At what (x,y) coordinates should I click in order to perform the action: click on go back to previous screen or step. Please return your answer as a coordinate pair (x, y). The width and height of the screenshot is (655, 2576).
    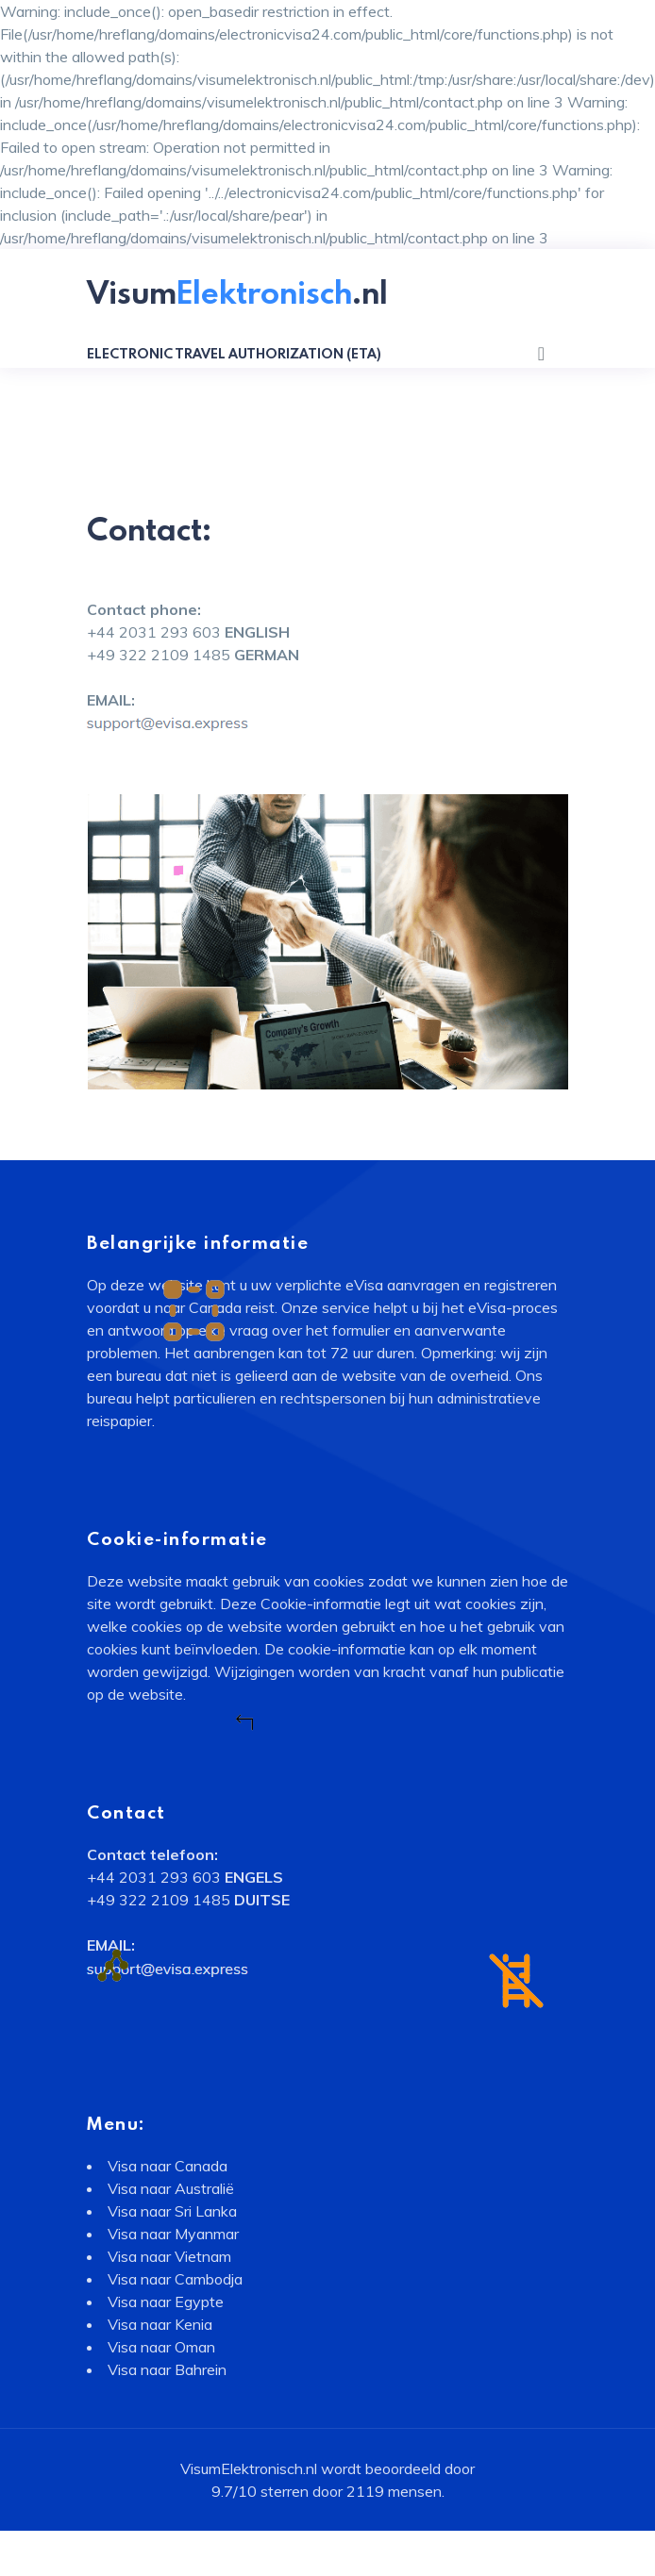
    Looking at the image, I should click on (244, 1722).